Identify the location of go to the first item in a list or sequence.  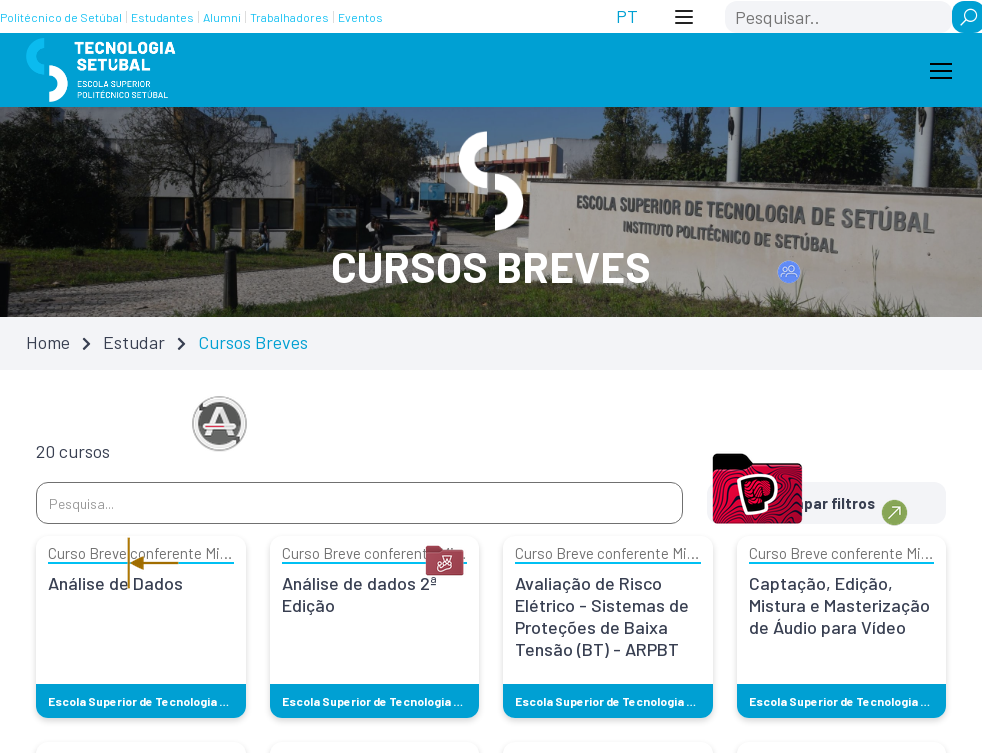
(153, 563).